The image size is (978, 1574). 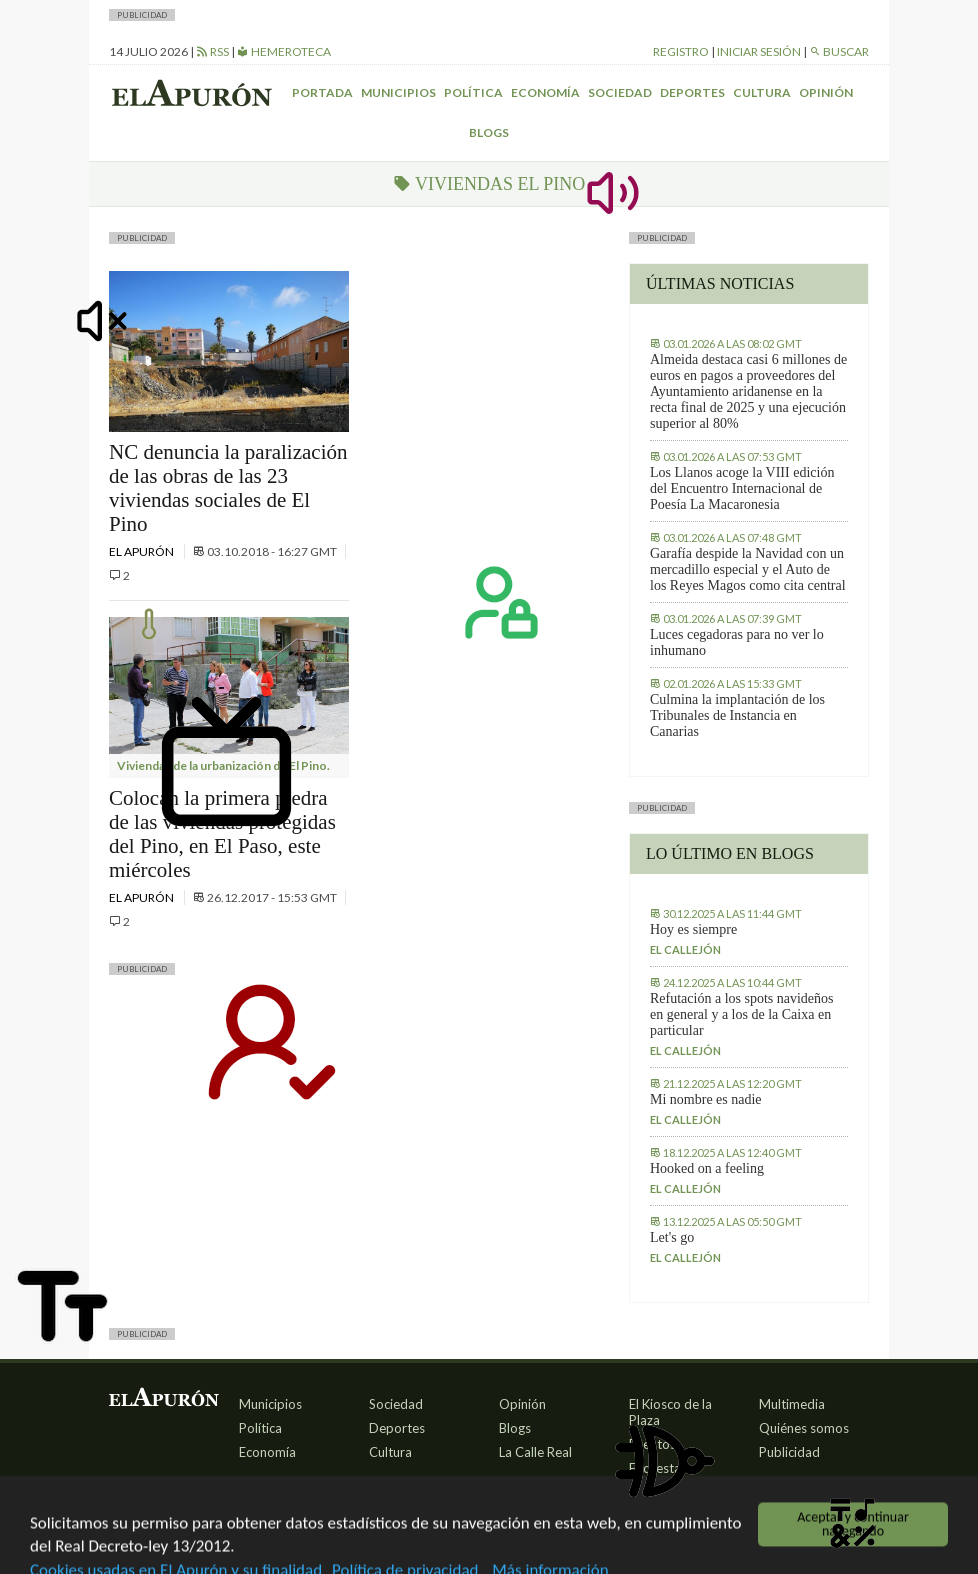 What do you see at coordinates (272, 1042) in the screenshot?
I see `verify or approve a user account` at bounding box center [272, 1042].